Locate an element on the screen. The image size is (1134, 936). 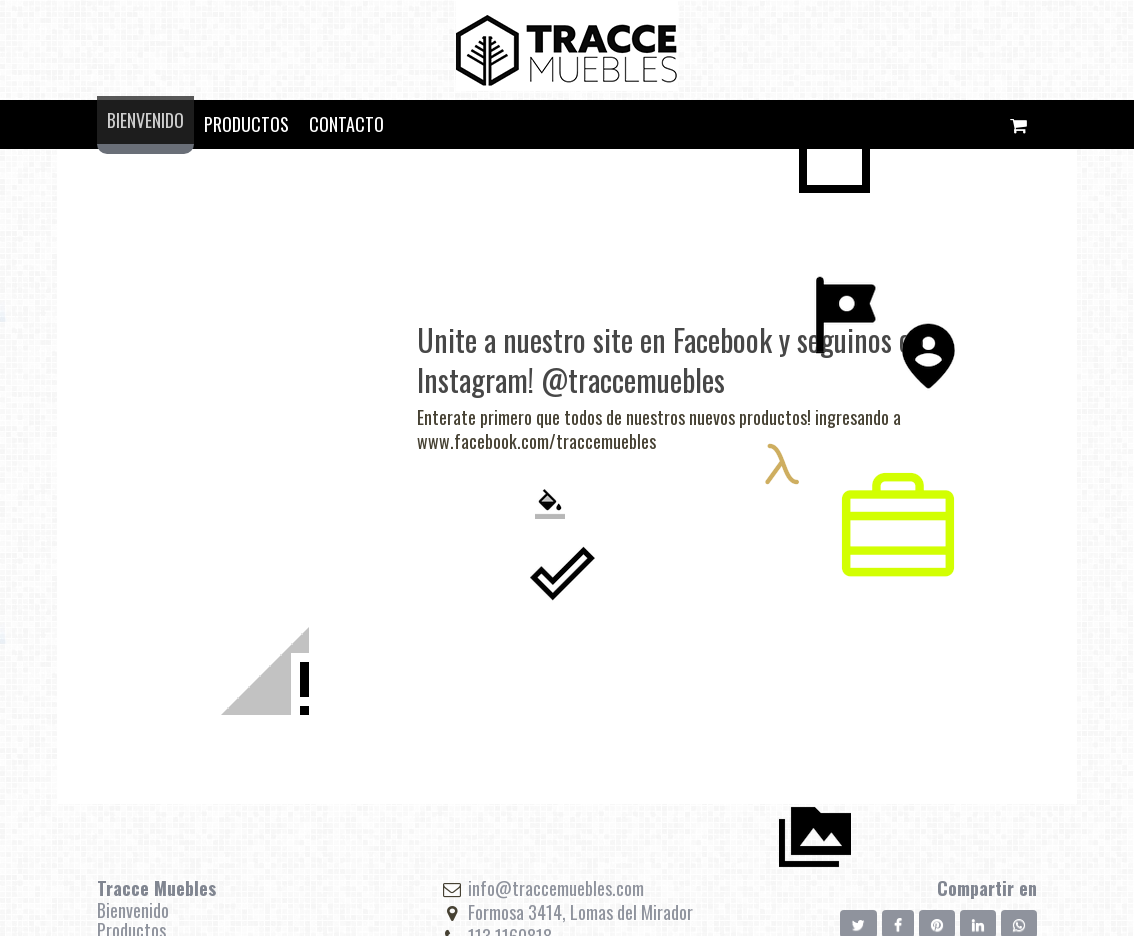
view a contact's location on the map is located at coordinates (928, 356).